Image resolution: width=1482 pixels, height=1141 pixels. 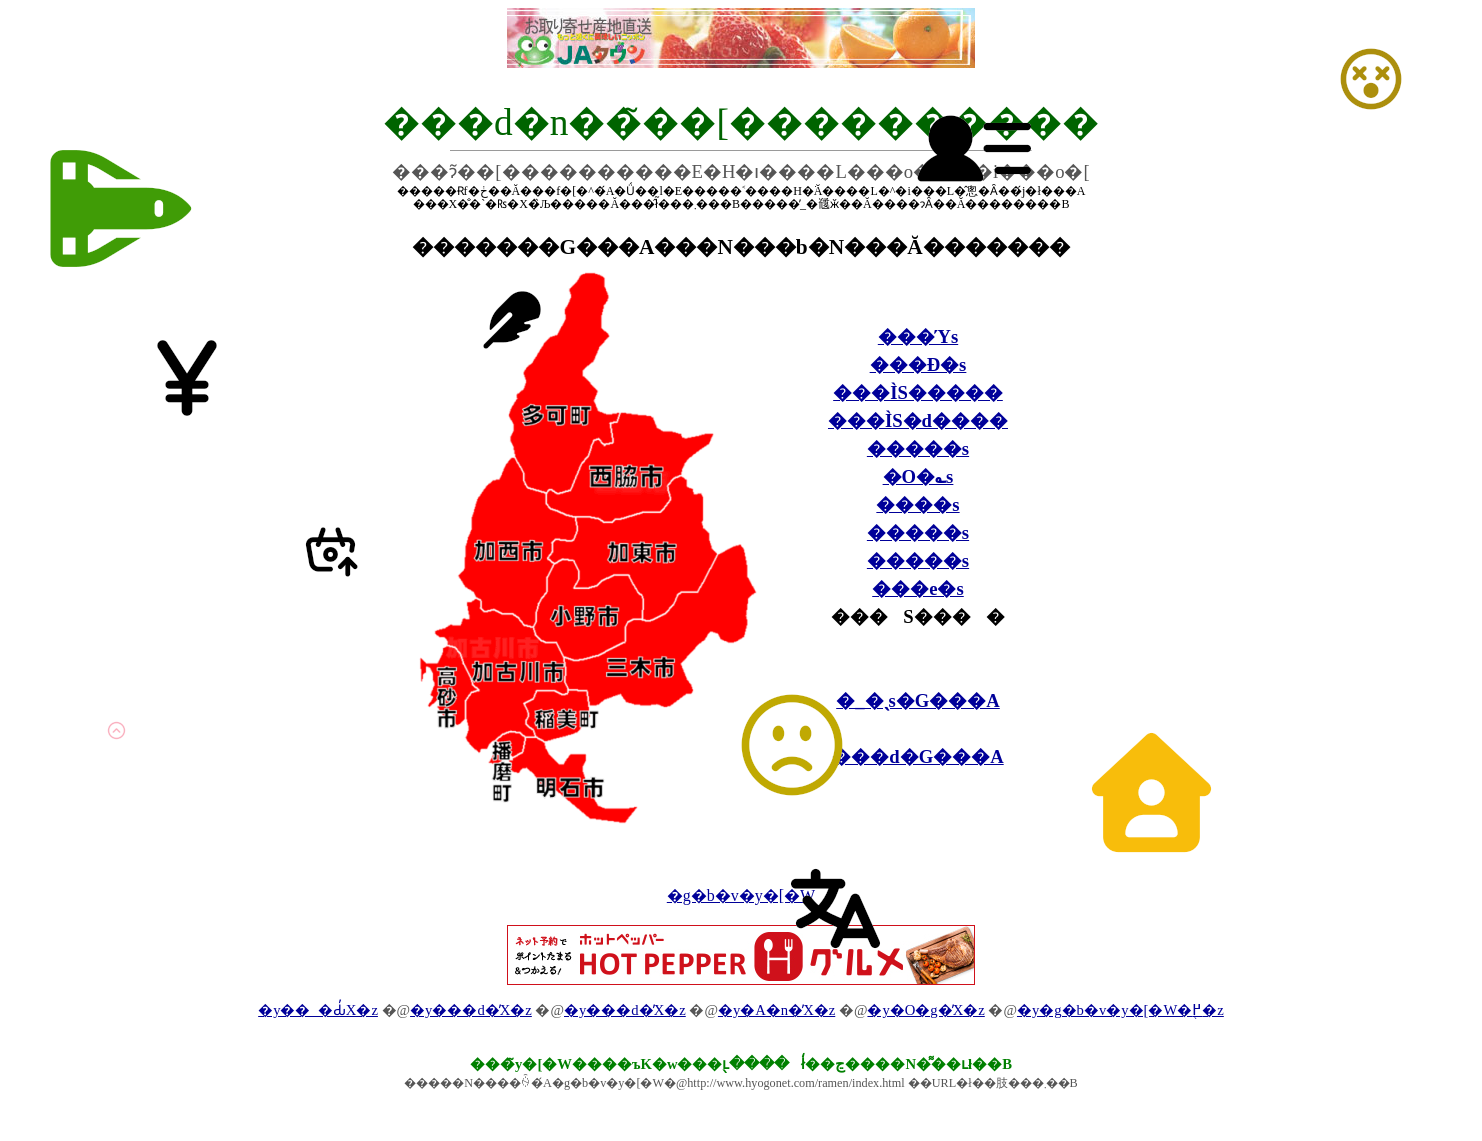 I want to click on indicate negative feedback or dissatisfaction, so click(x=792, y=745).